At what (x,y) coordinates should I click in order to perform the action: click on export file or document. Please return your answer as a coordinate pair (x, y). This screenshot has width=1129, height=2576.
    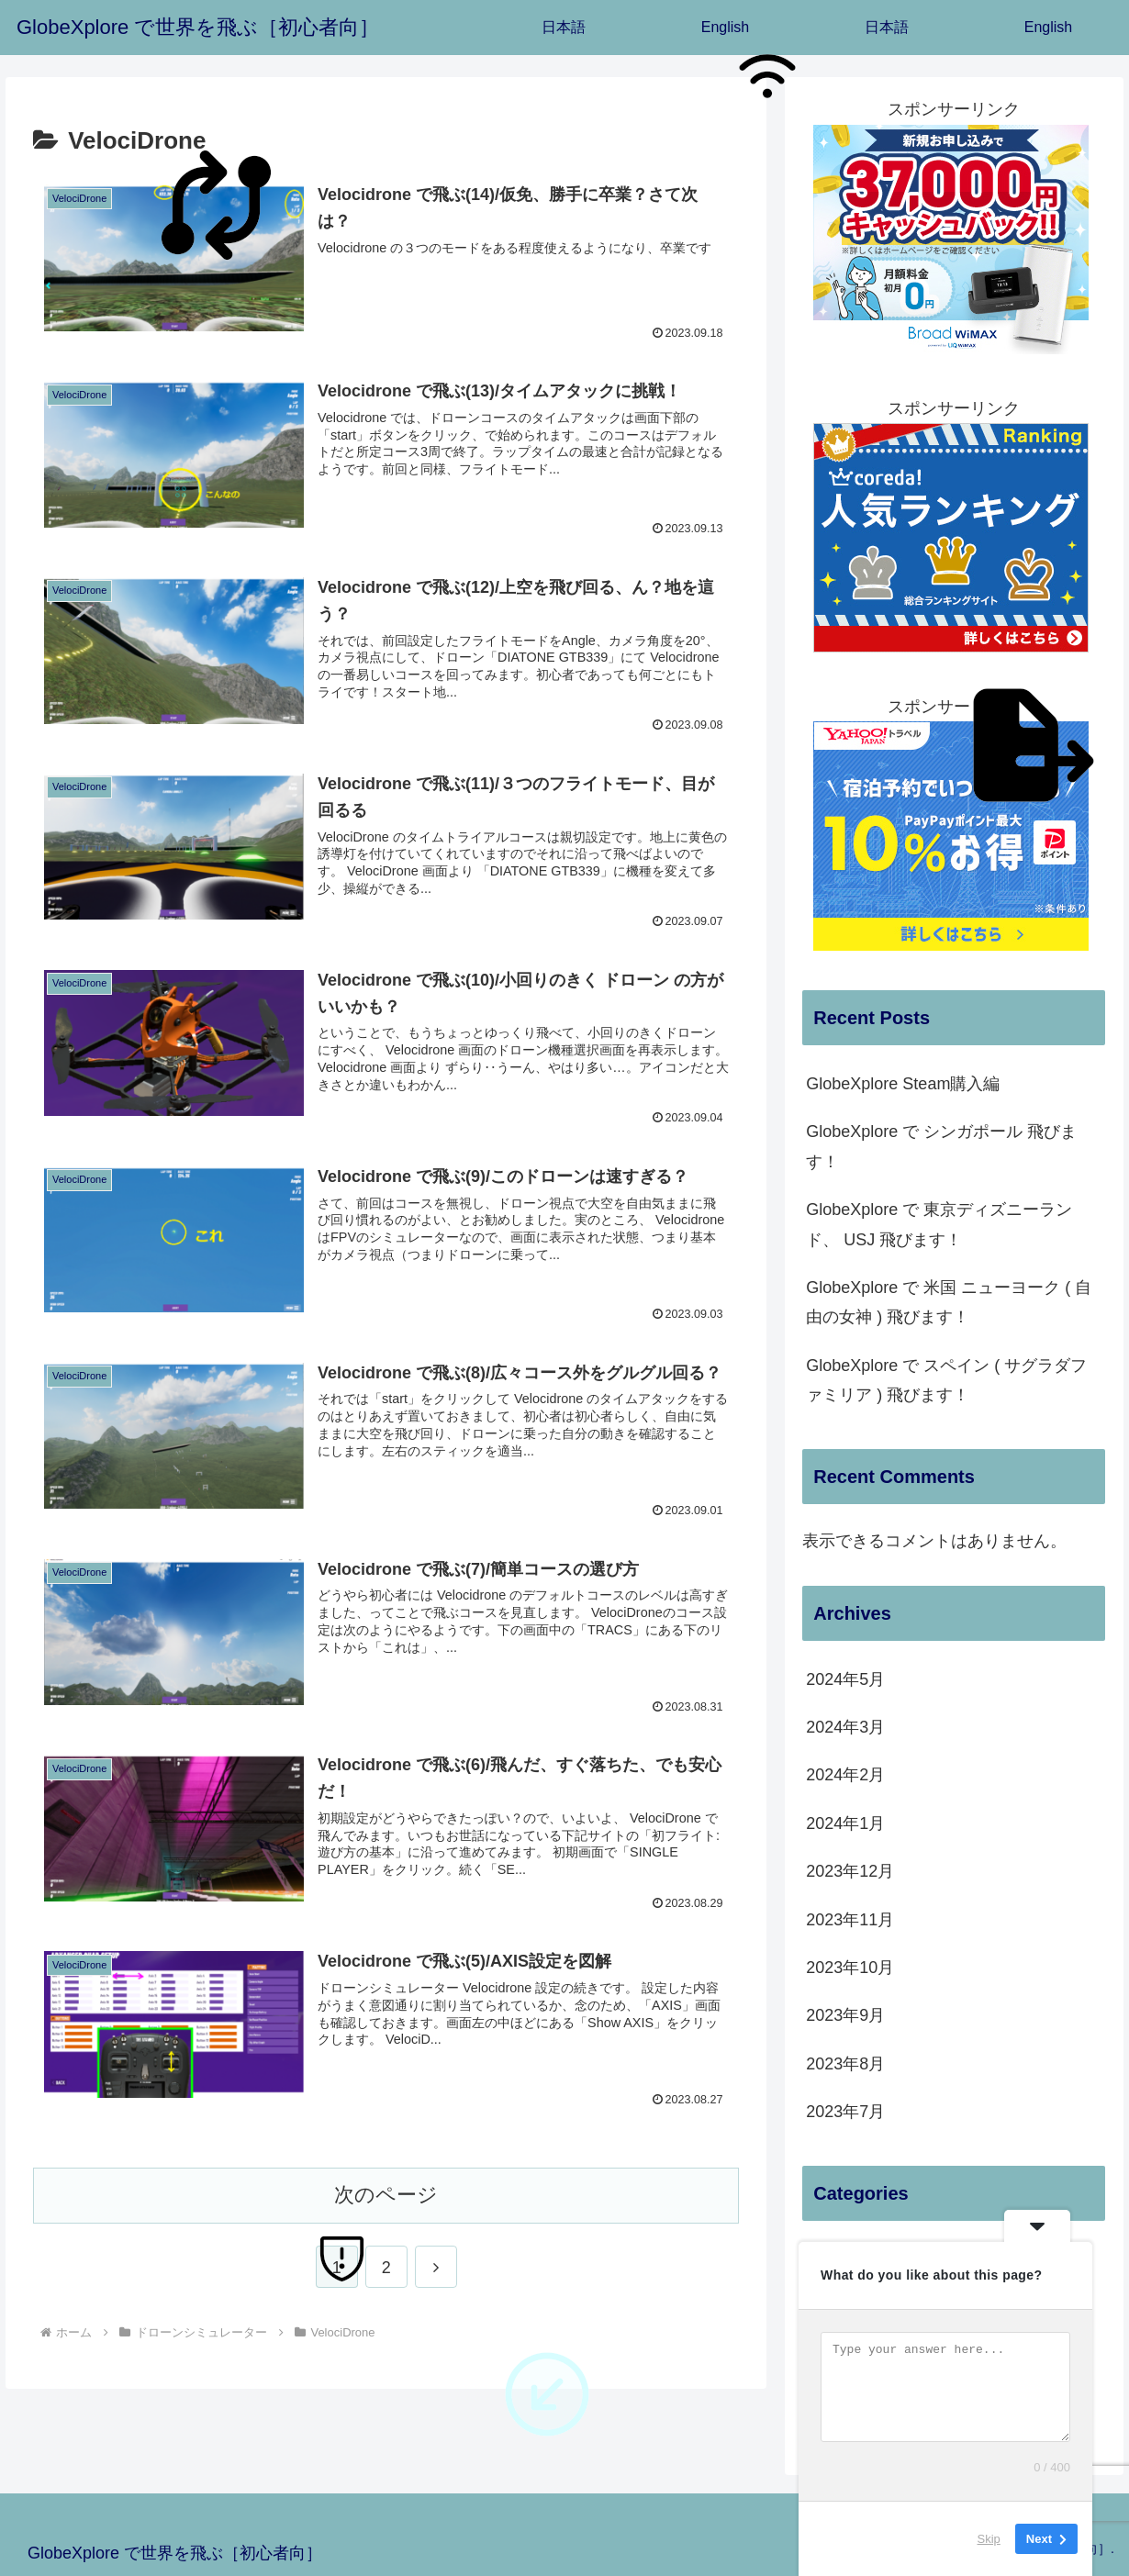
    Looking at the image, I should click on (1030, 745).